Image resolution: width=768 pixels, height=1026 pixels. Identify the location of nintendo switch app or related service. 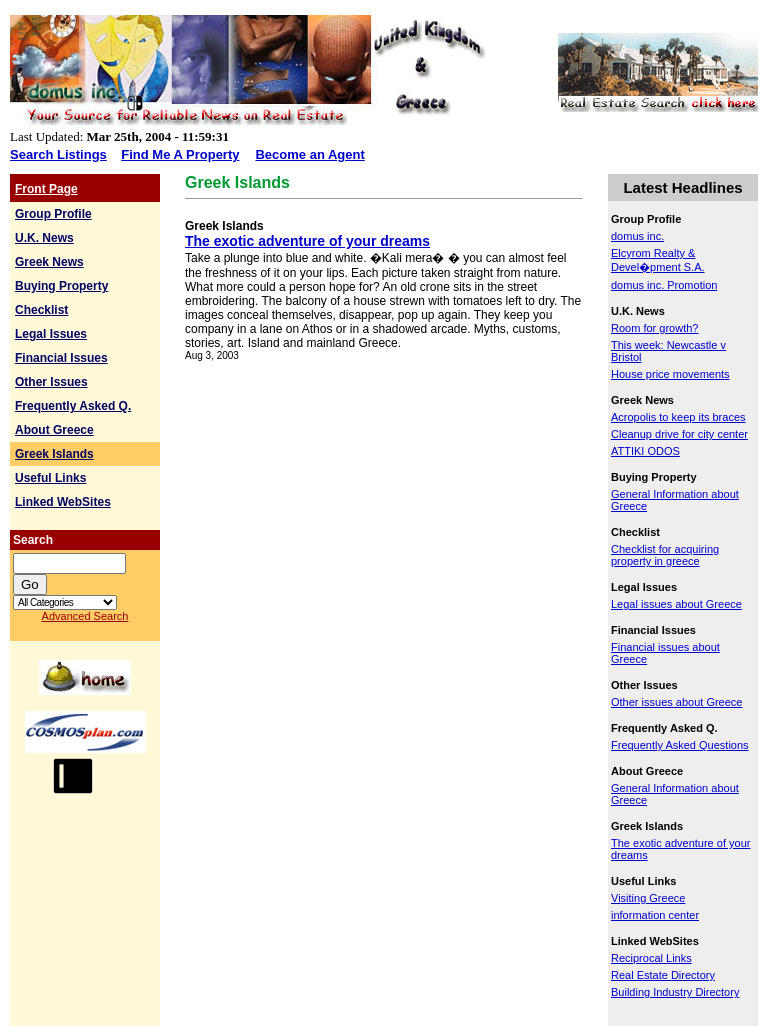
(135, 103).